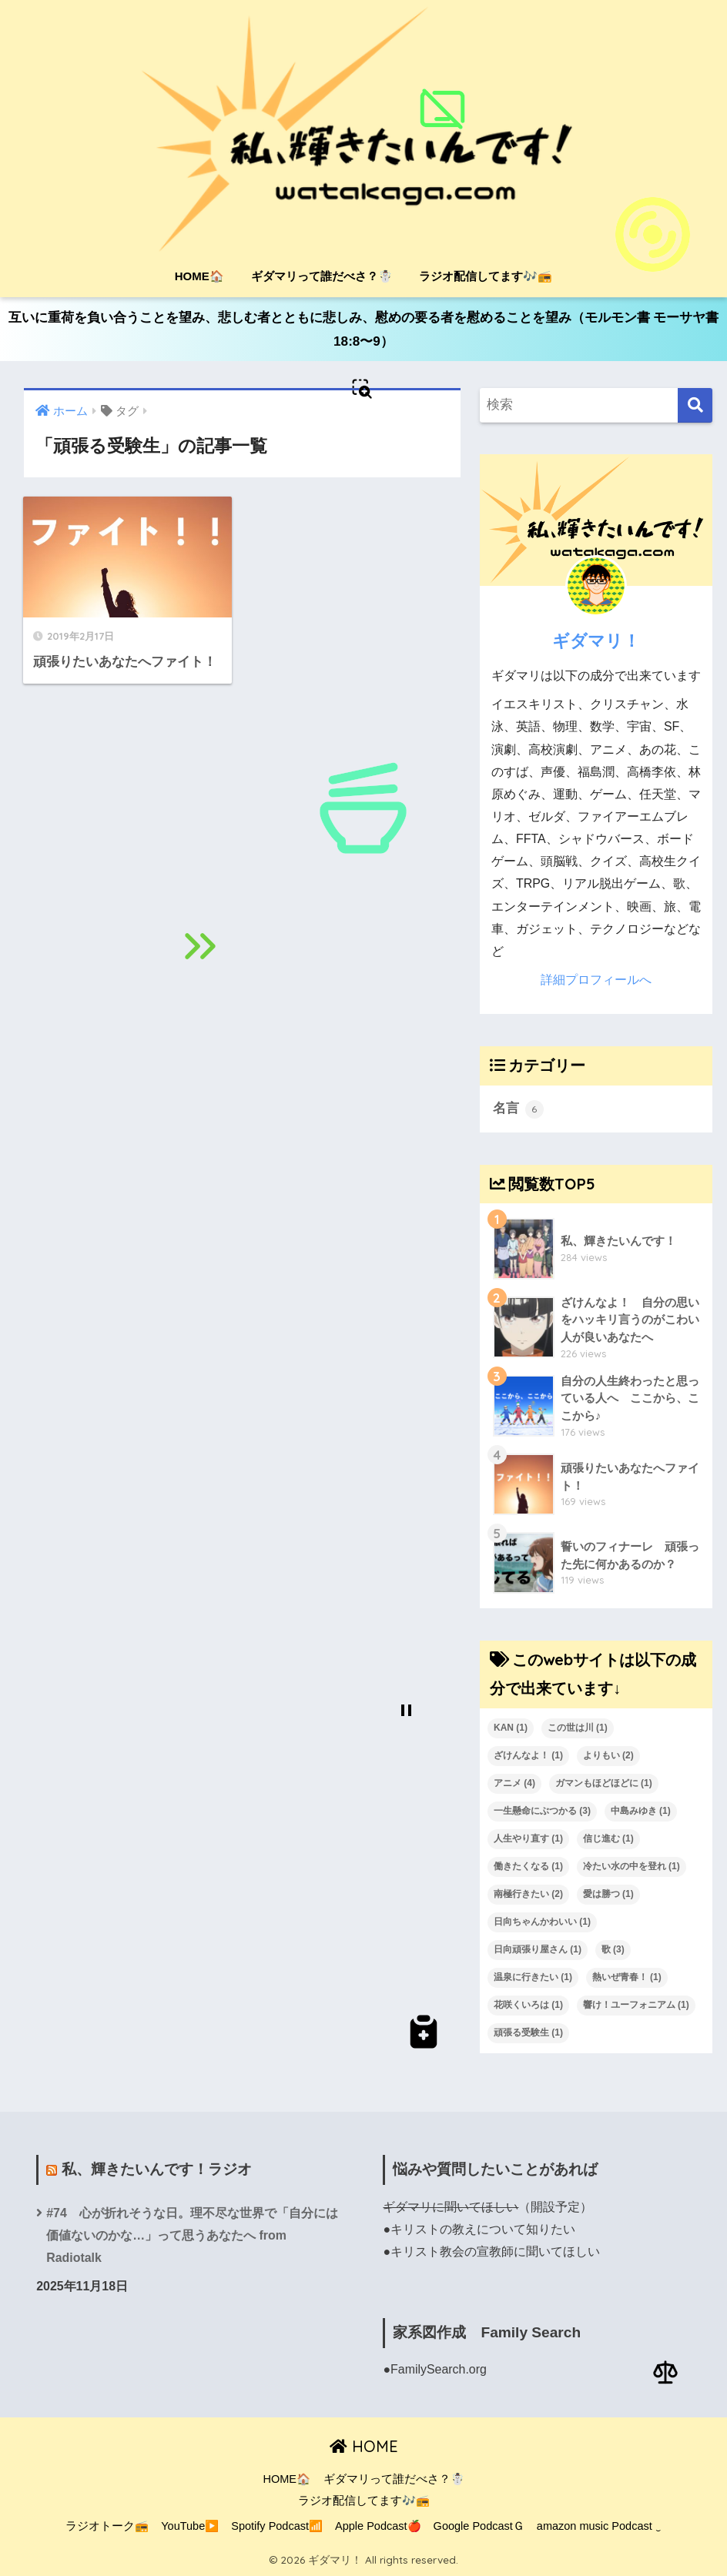 This screenshot has height=2576, width=727. What do you see at coordinates (406, 1710) in the screenshot?
I see `pause media playback` at bounding box center [406, 1710].